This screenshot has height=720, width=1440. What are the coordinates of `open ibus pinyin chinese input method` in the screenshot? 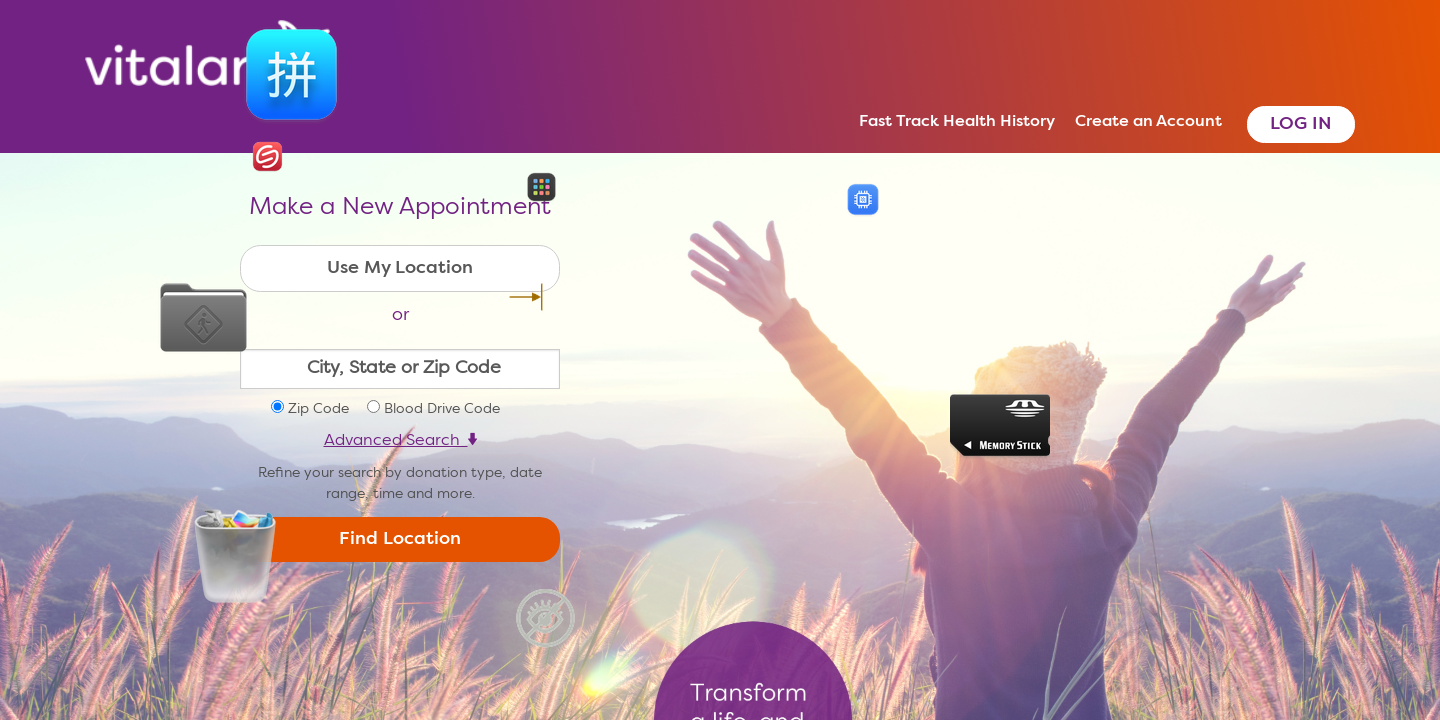 It's located at (291, 74).